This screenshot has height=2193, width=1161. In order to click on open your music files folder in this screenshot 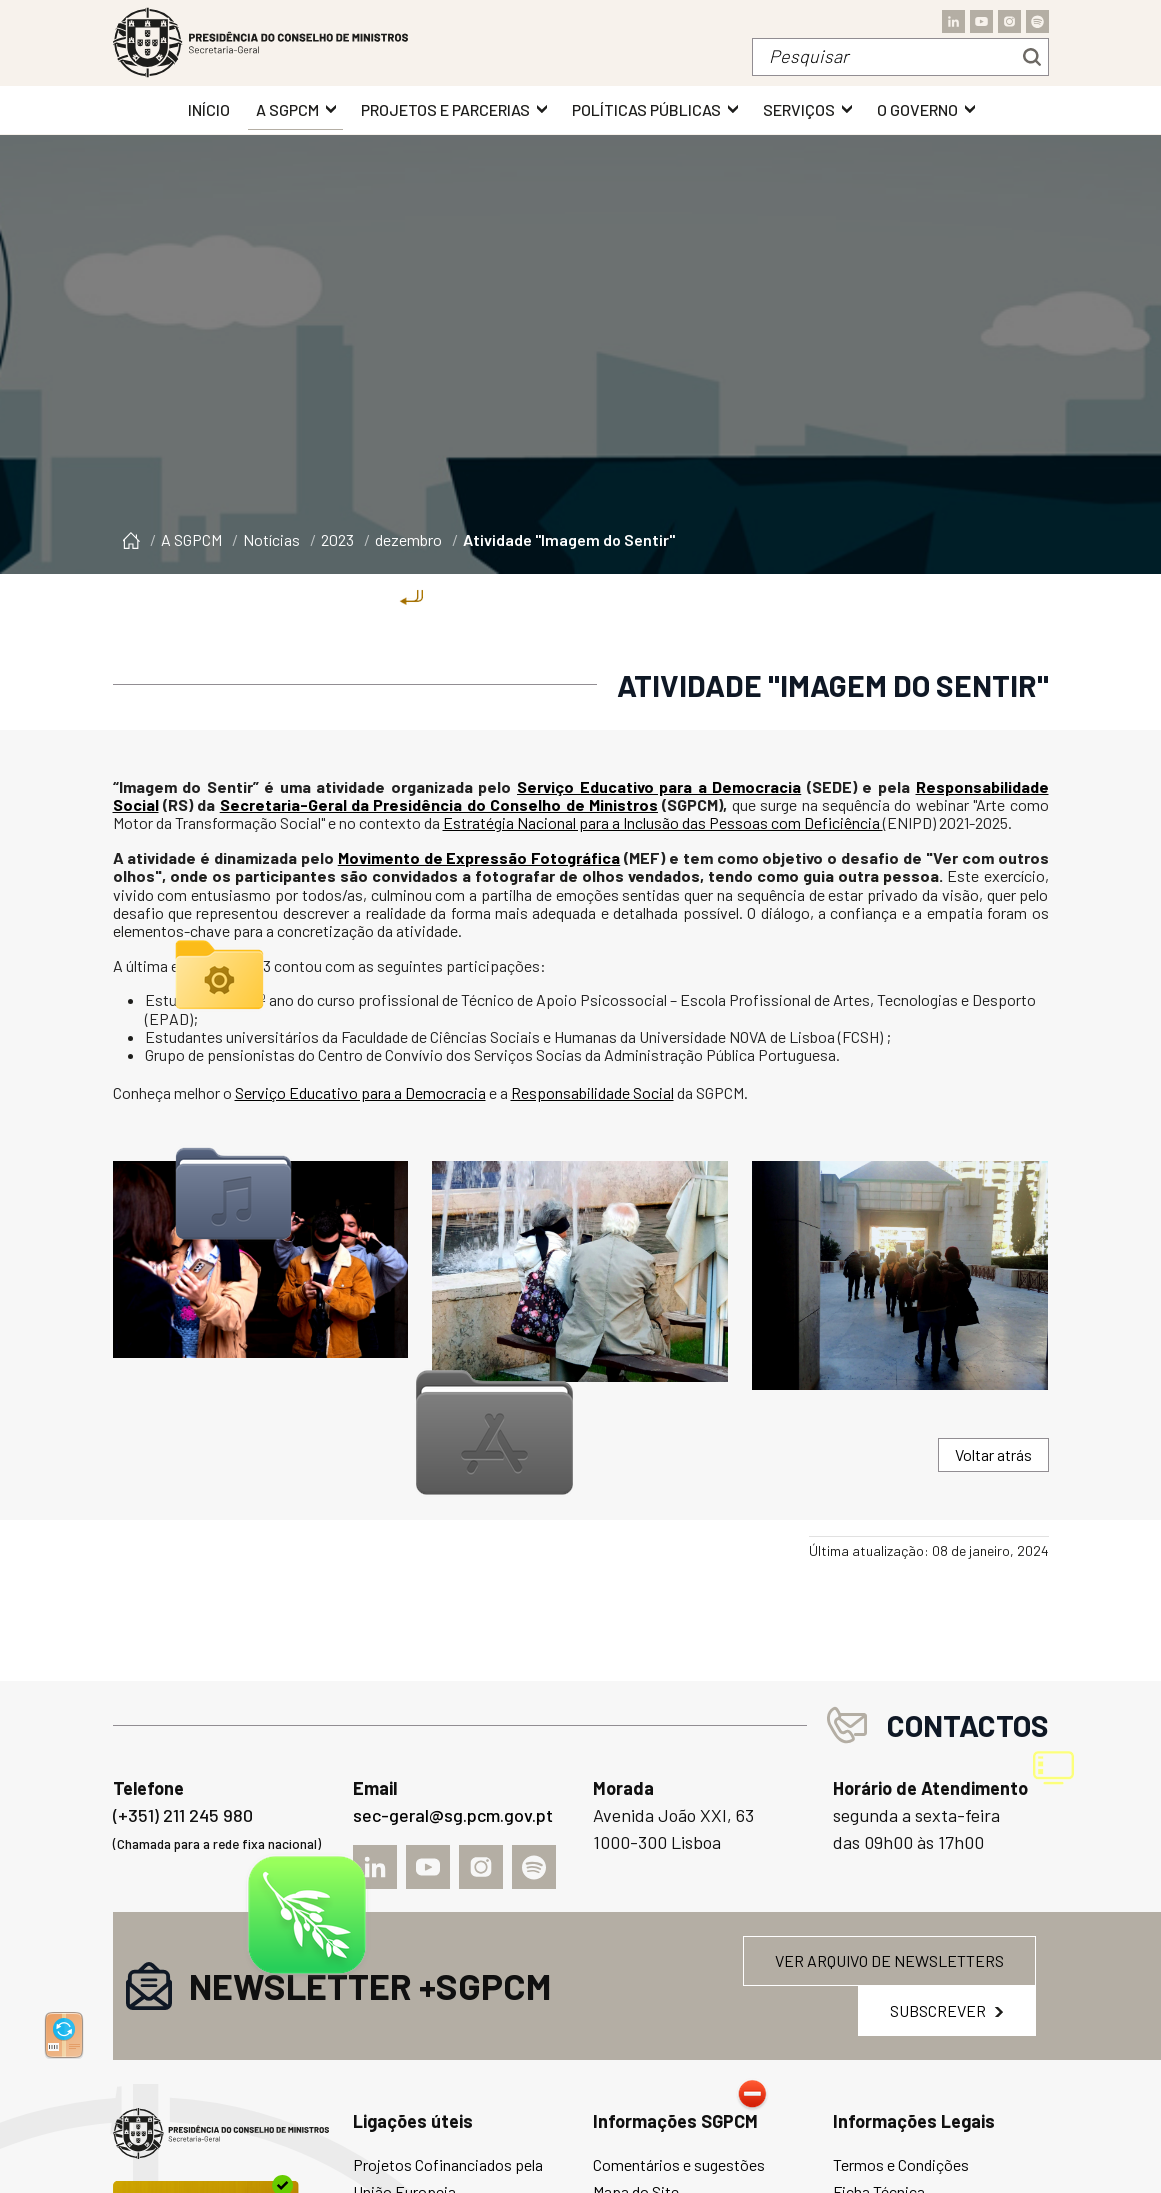, I will do `click(233, 1193)`.